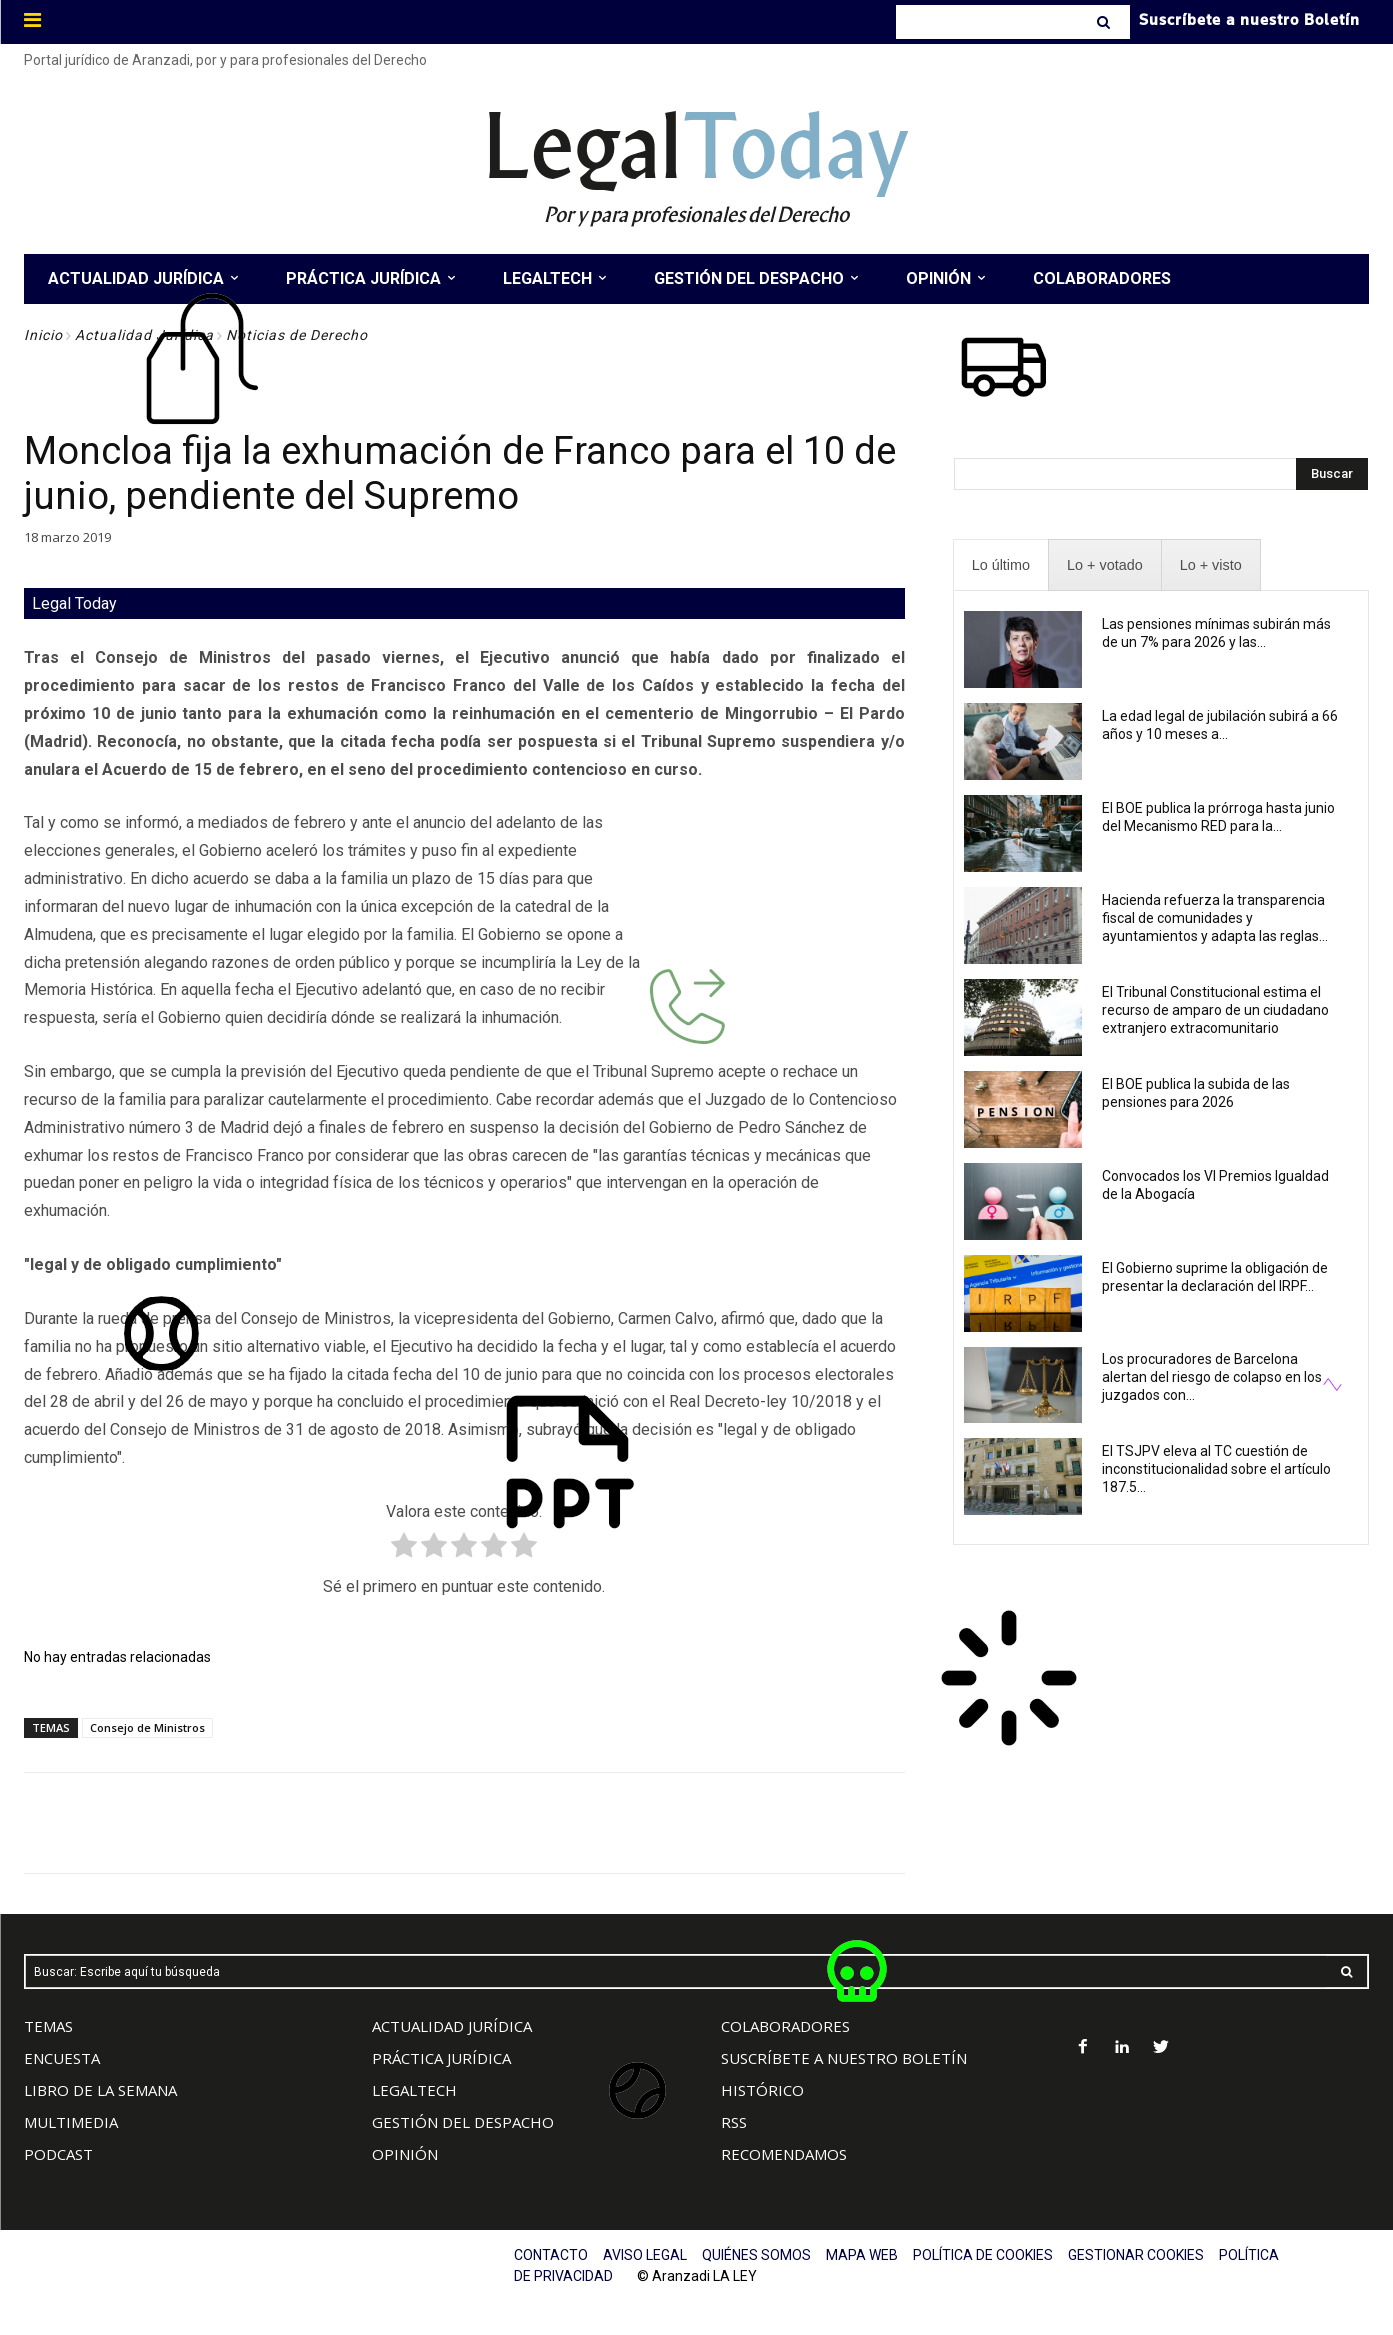 Image resolution: width=1393 pixels, height=2335 pixels. I want to click on access baseball or sports content, so click(161, 1333).